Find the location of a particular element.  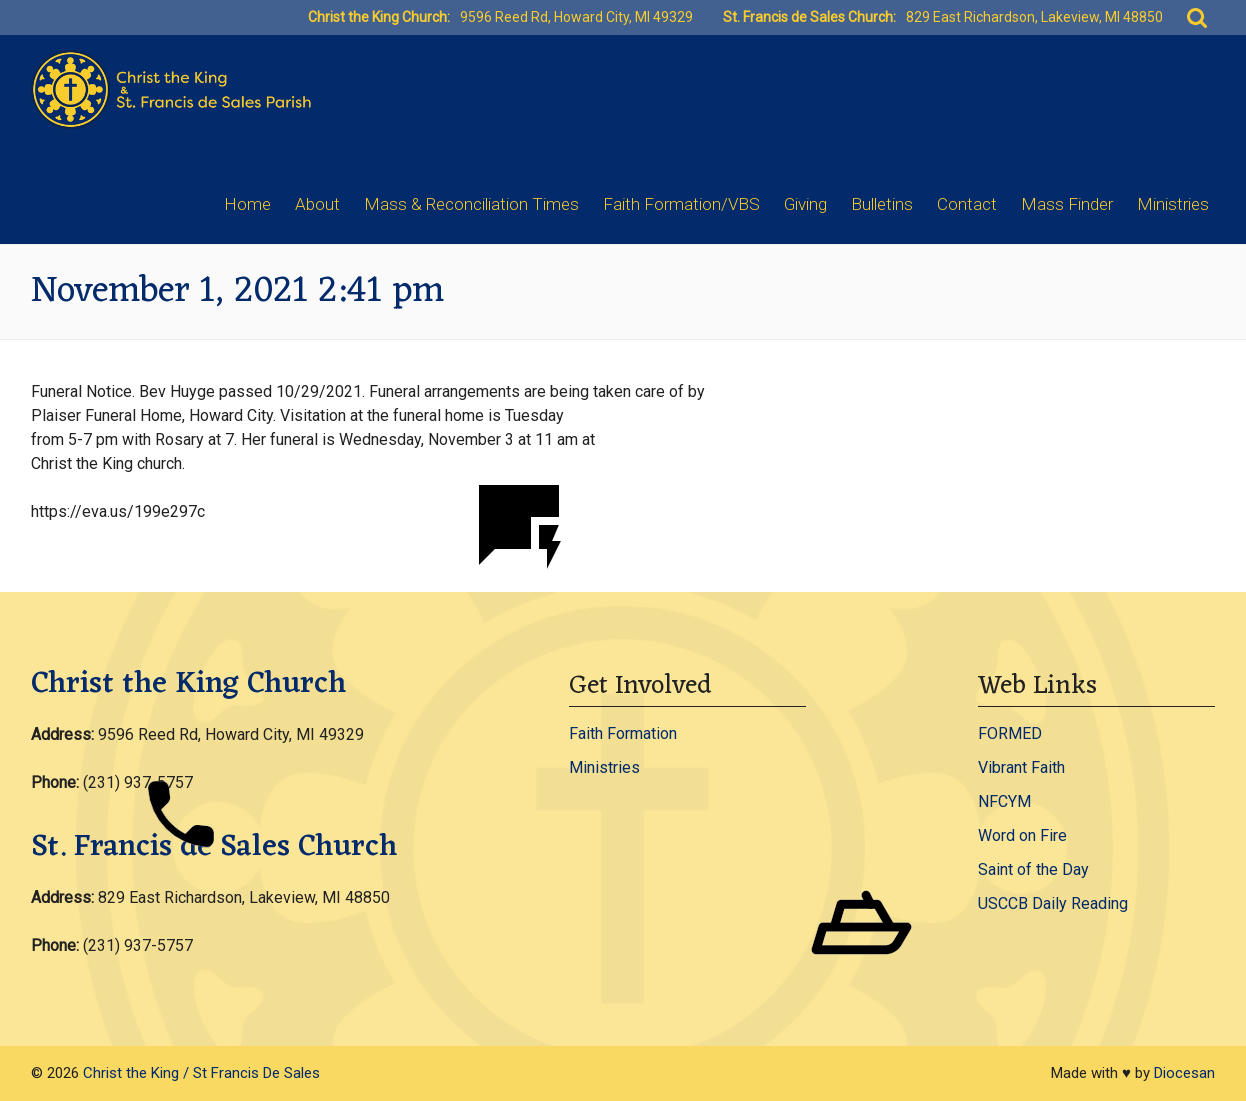

make a phone call is located at coordinates (181, 814).